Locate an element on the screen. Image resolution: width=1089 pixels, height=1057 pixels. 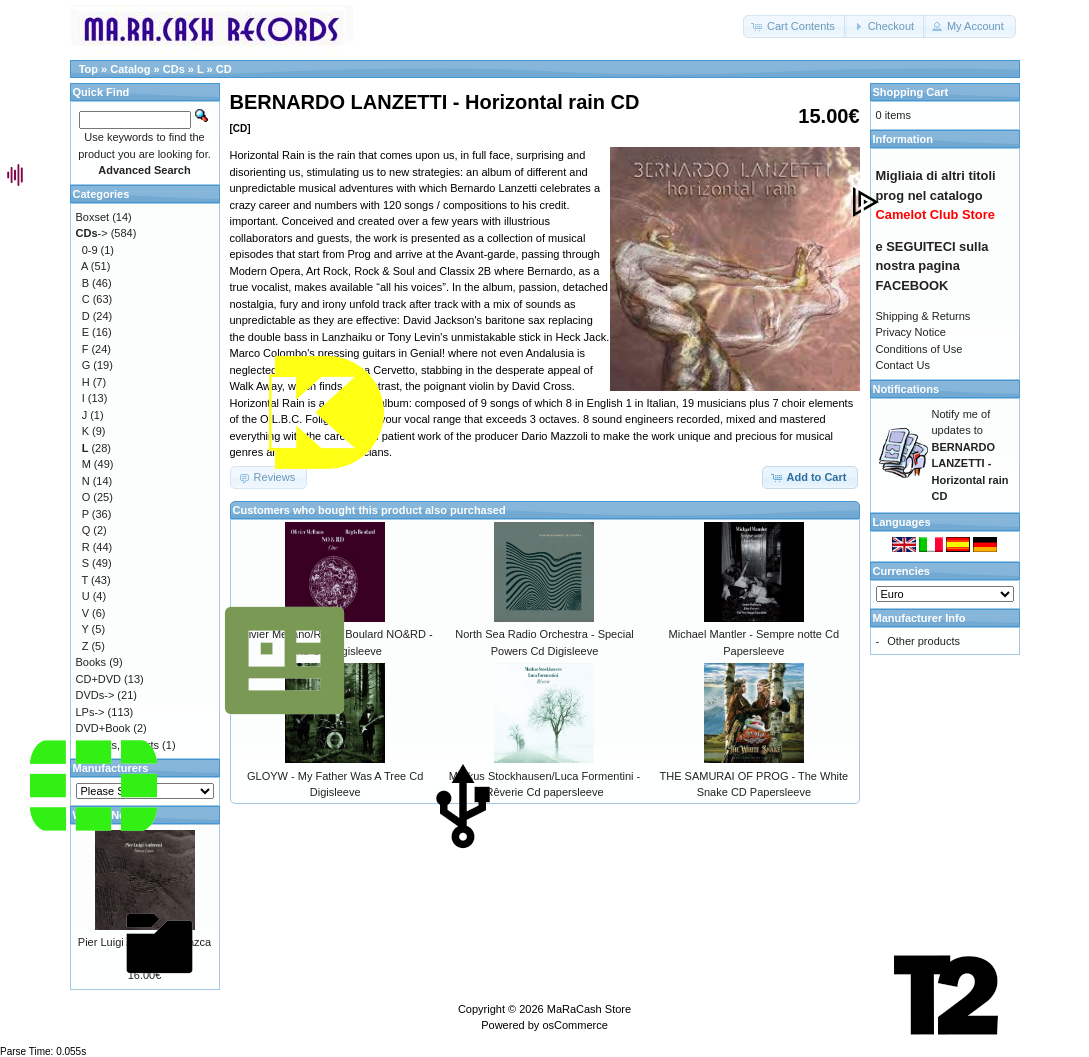
fortinet brand logo is located at coordinates (93, 785).